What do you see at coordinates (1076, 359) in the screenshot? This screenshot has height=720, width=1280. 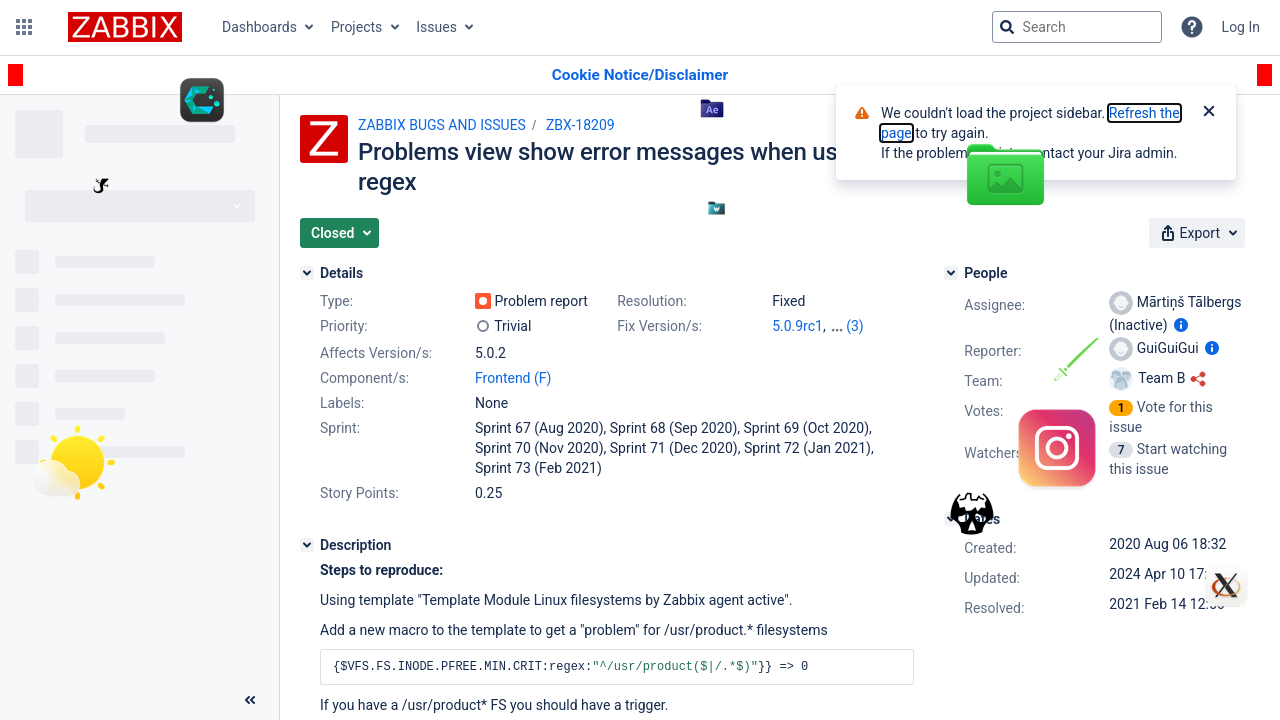 I see `select katana as your weapon` at bounding box center [1076, 359].